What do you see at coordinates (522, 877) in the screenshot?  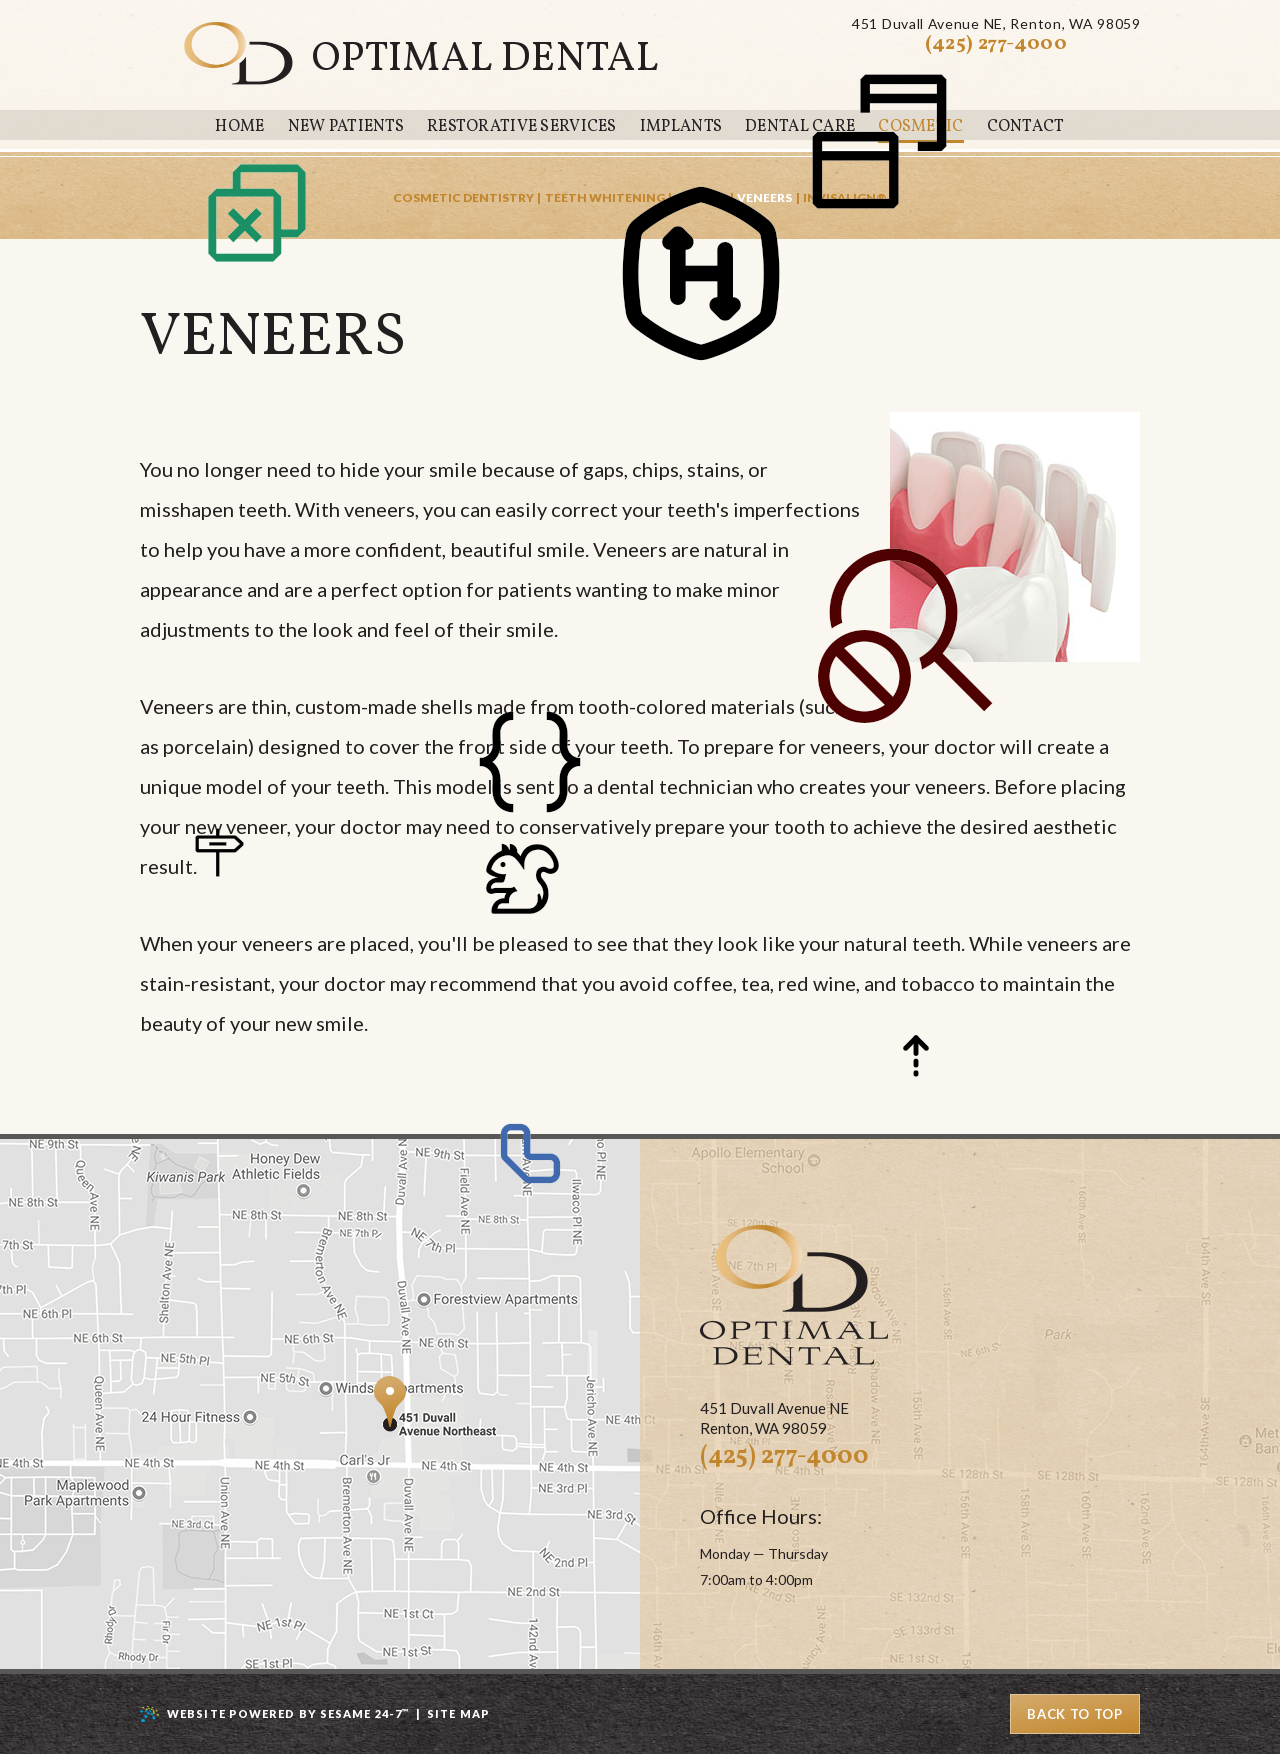 I see `access squirrel version control settings` at bounding box center [522, 877].